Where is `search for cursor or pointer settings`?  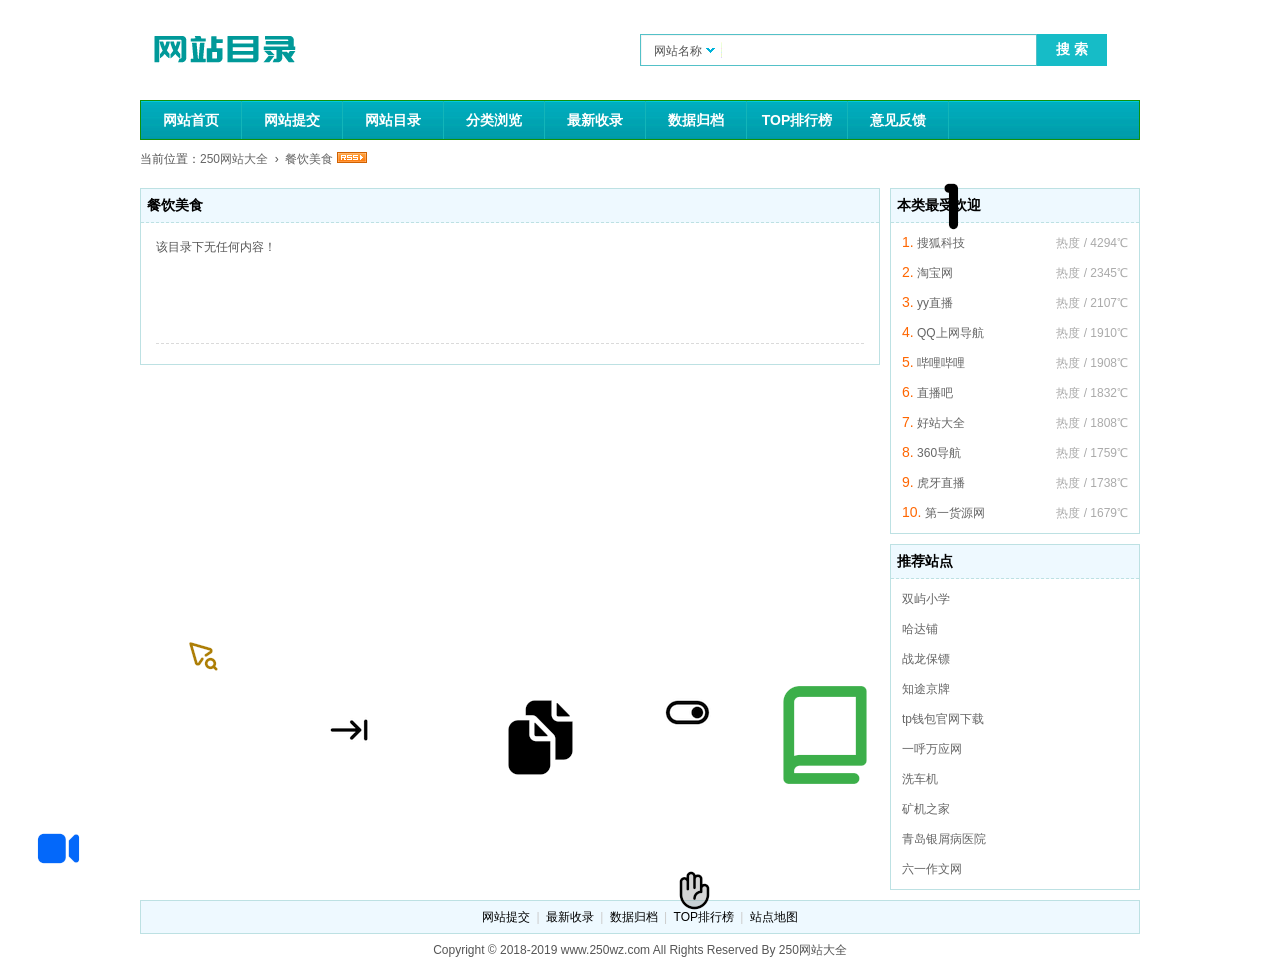 search for cursor or pointer settings is located at coordinates (202, 655).